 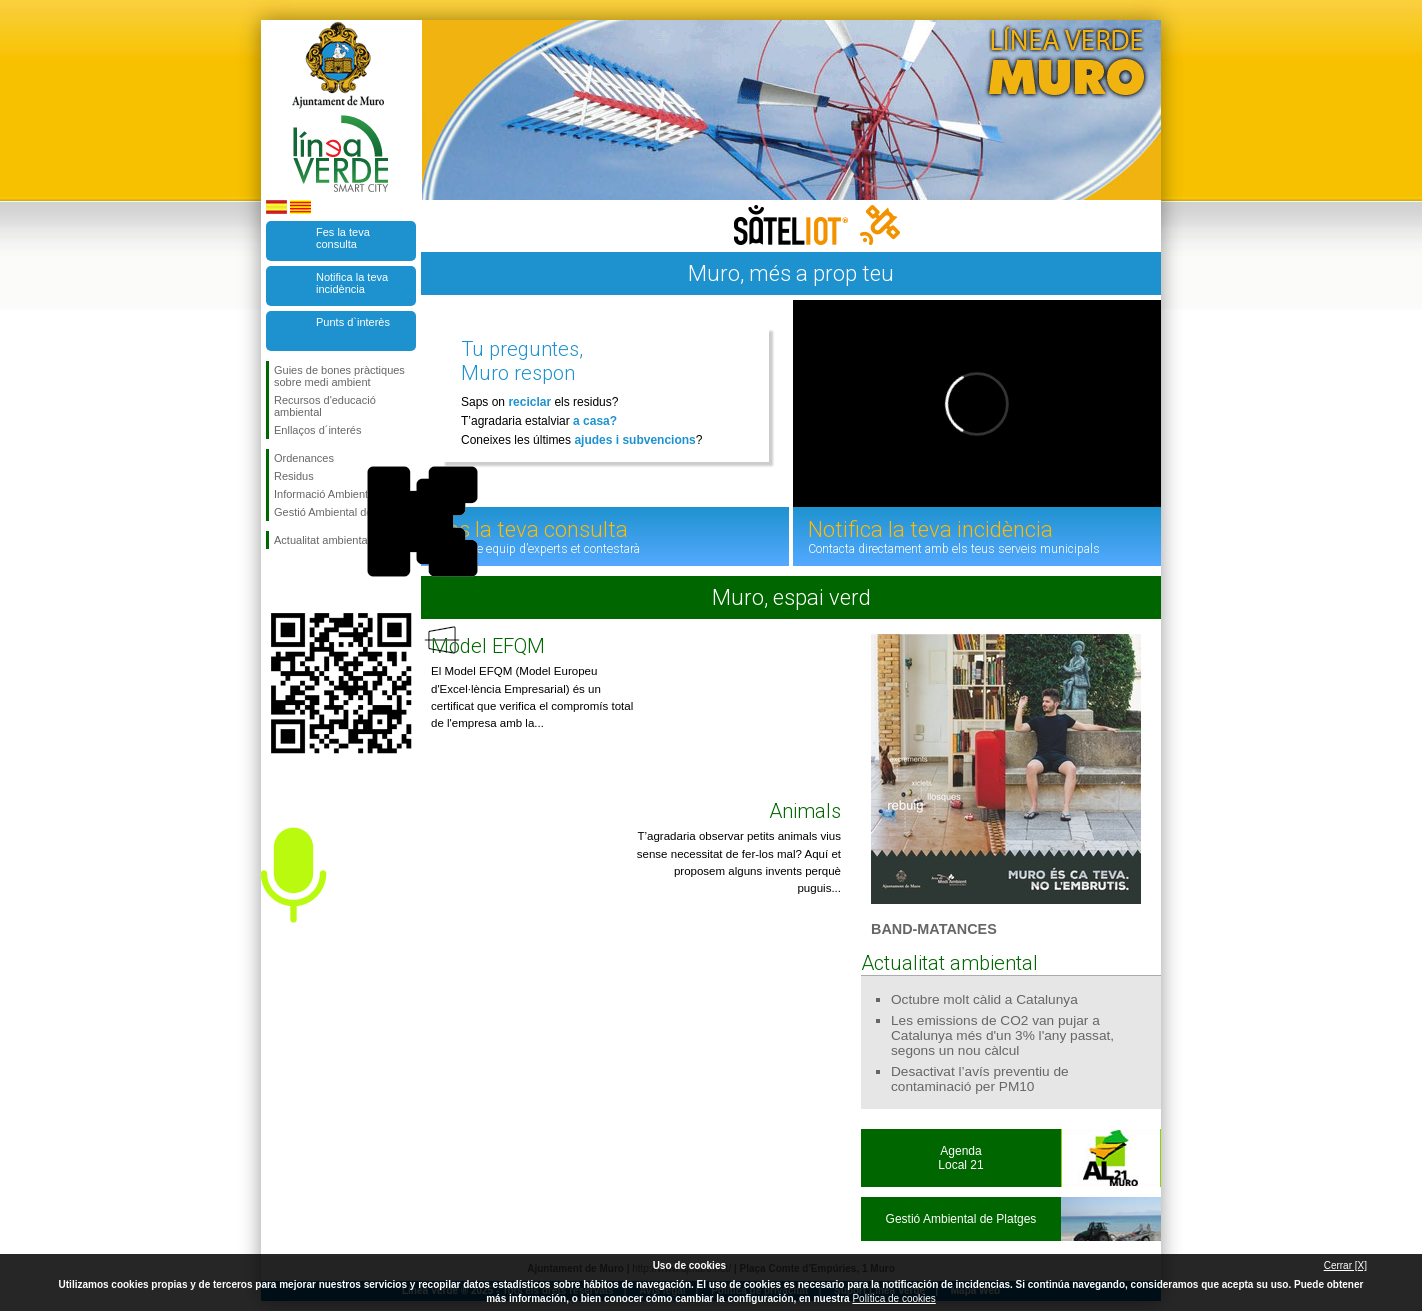 I want to click on open the Kick streaming platform, so click(x=422, y=521).